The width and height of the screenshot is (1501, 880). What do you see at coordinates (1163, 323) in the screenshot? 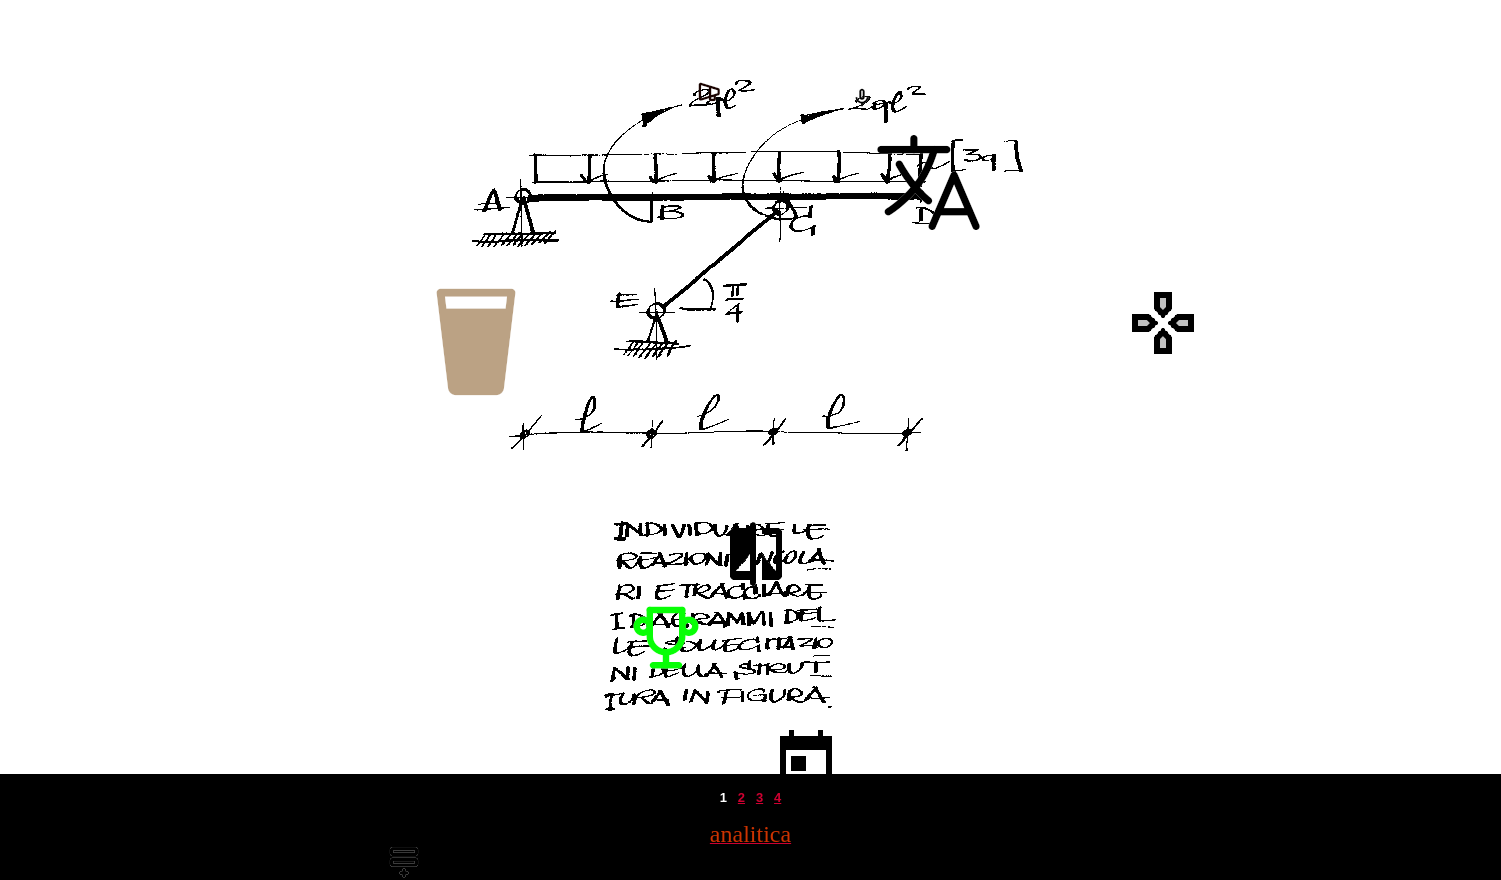
I see `access gaming features or settings` at bounding box center [1163, 323].